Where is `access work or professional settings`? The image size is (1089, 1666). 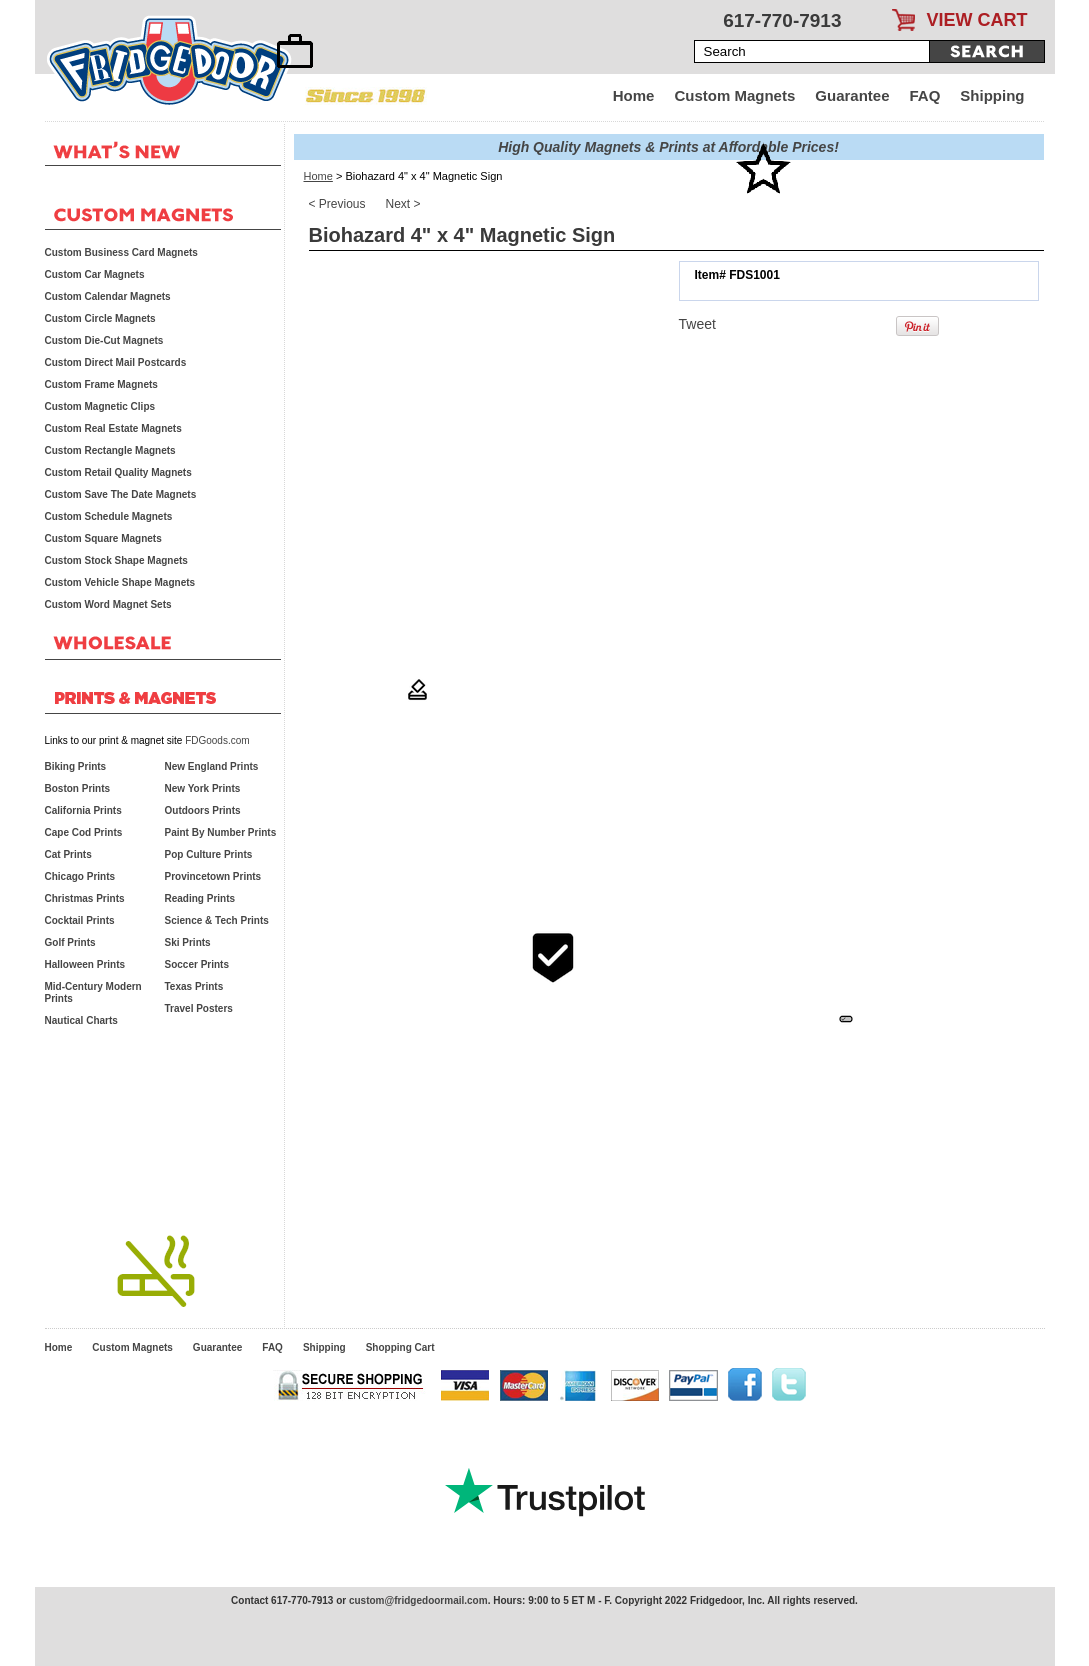 access work or professional settings is located at coordinates (295, 52).